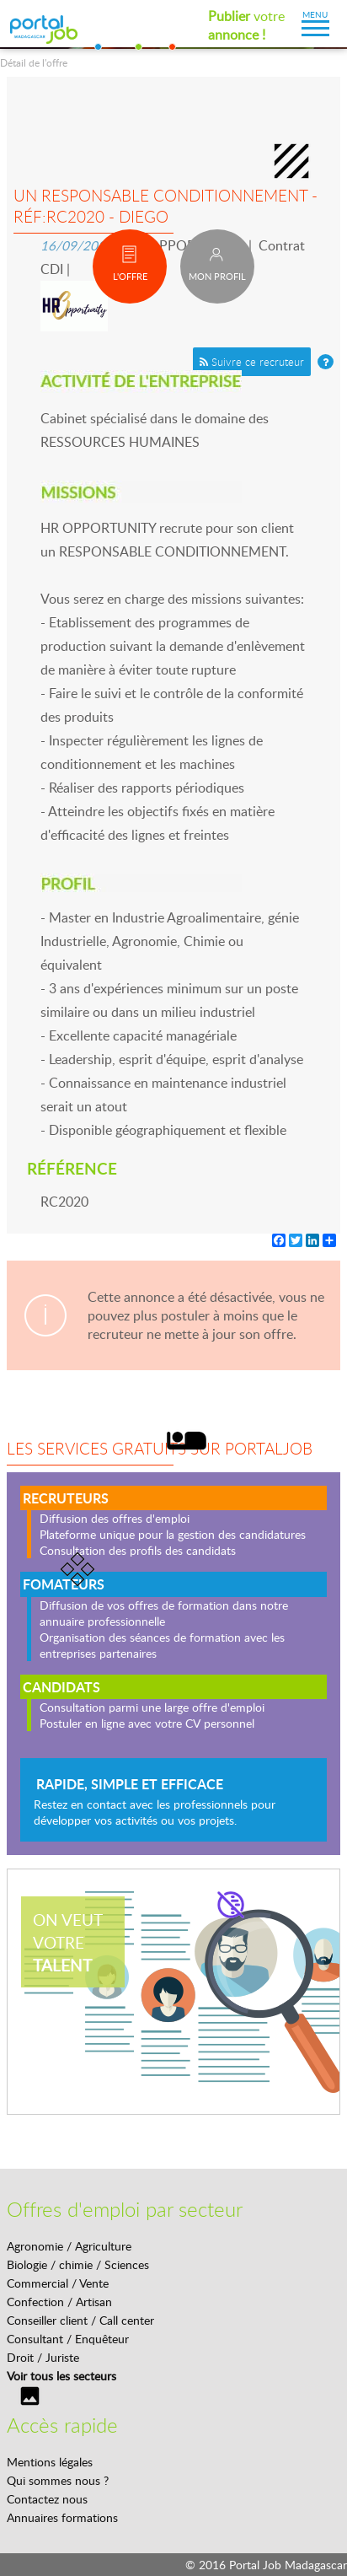  Describe the element at coordinates (291, 161) in the screenshot. I see `apply texture or pattern overlay` at that location.